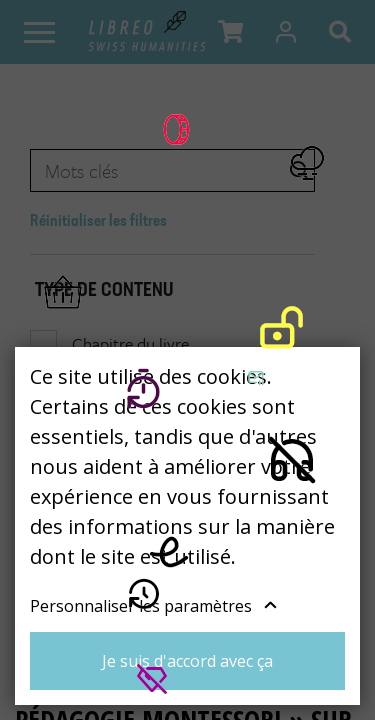 The image size is (375, 720). I want to click on view account balance or currency, so click(176, 129).